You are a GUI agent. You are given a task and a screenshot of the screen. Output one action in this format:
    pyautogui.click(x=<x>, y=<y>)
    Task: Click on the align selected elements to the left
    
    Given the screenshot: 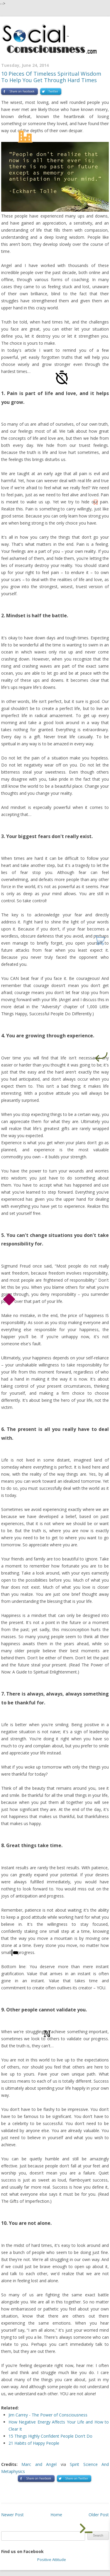 What is the action you would take?
    pyautogui.click(x=15, y=1953)
    